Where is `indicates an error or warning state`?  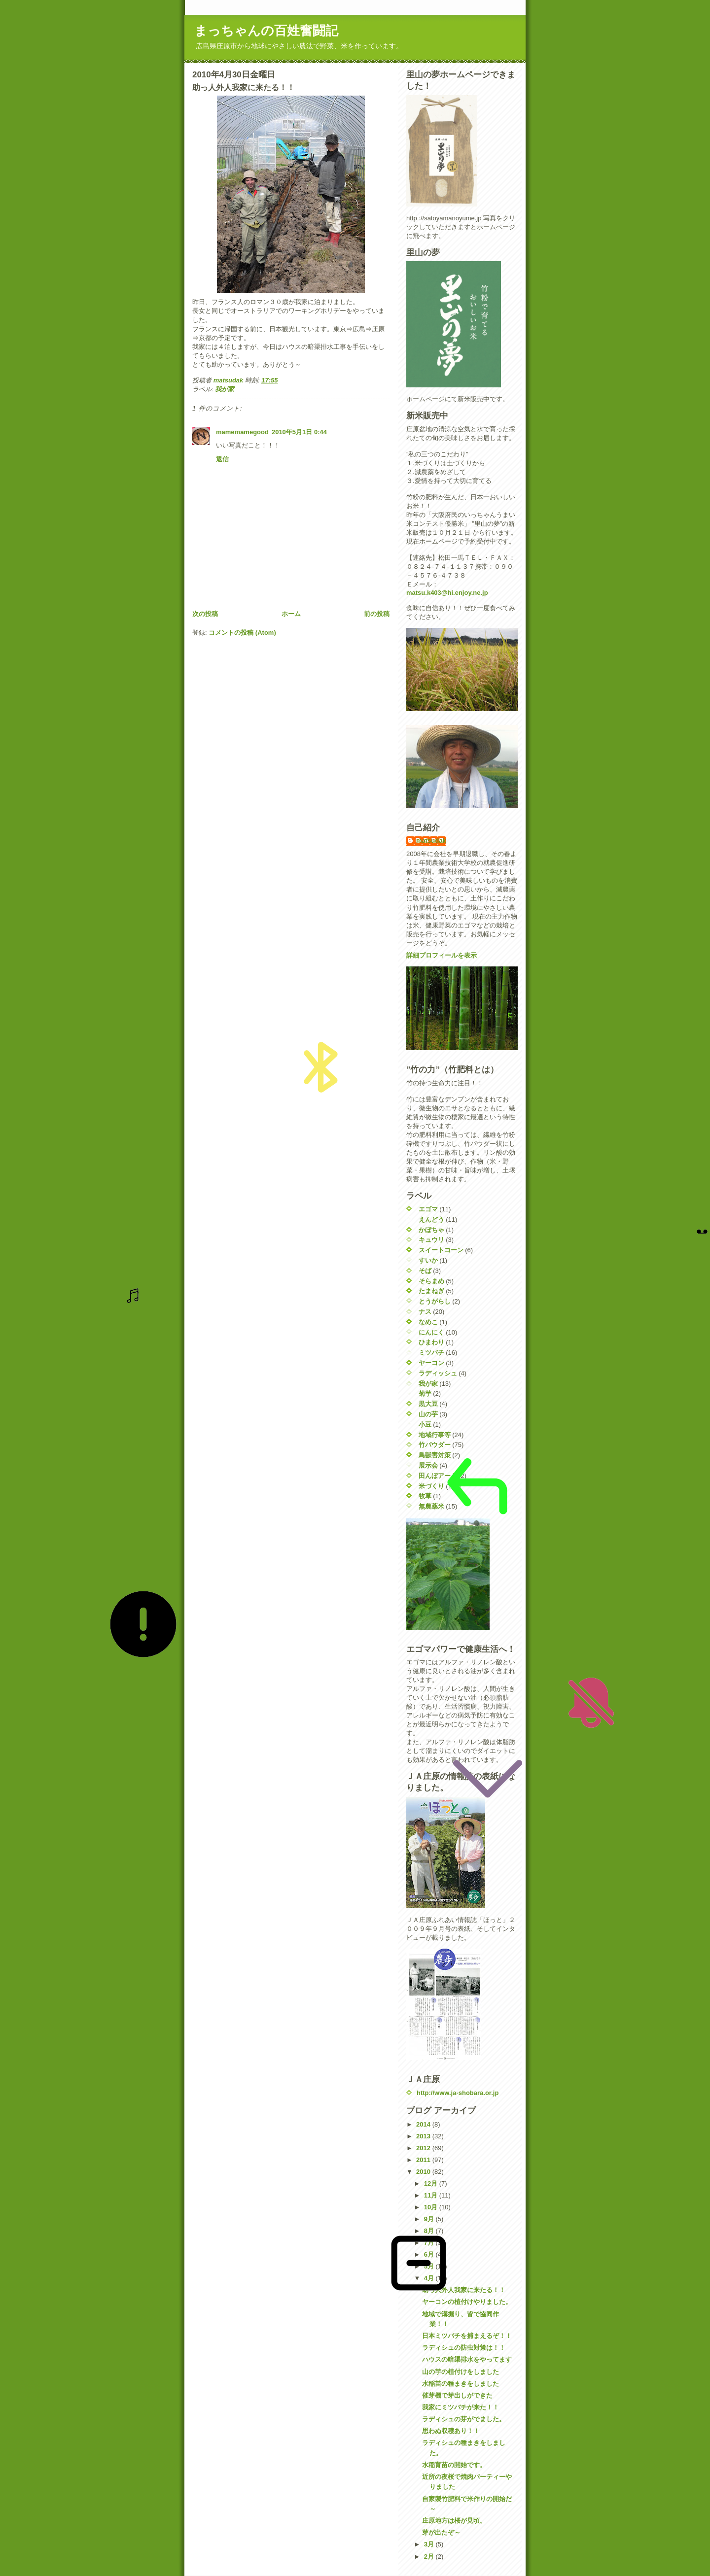
indicates an error or warning state is located at coordinates (143, 1624).